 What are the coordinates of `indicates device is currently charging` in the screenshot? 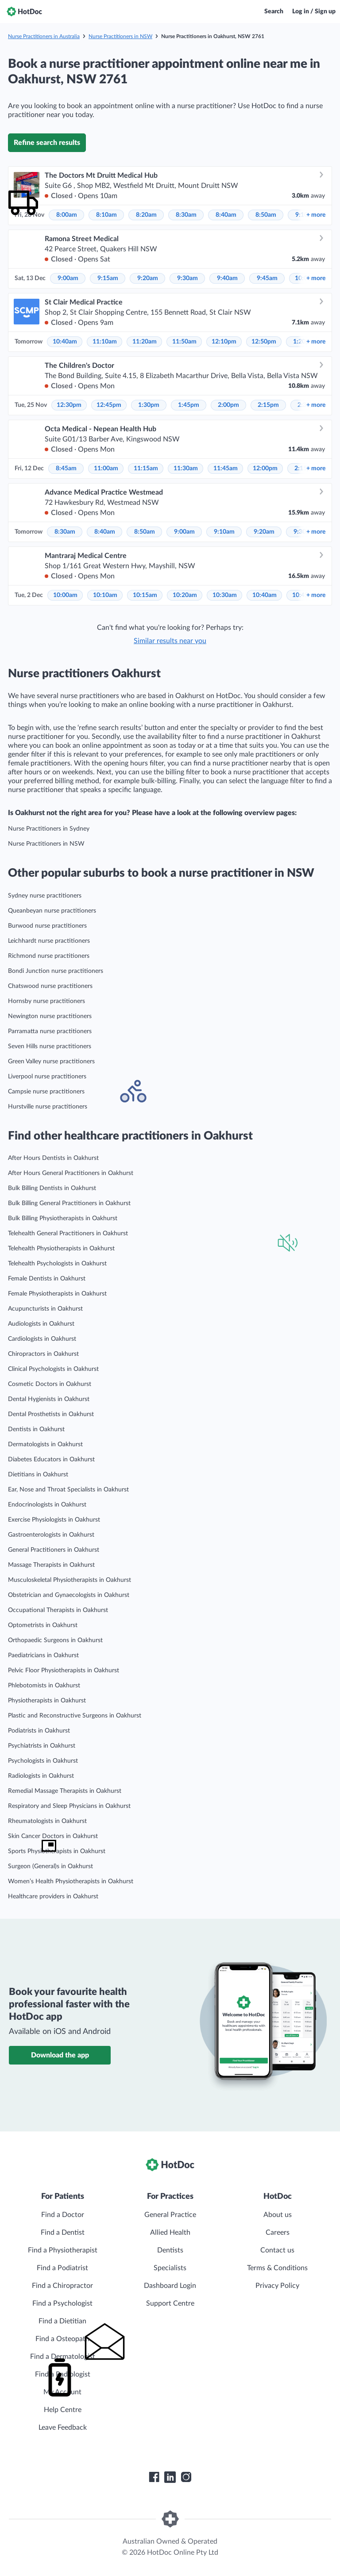 It's located at (60, 2377).